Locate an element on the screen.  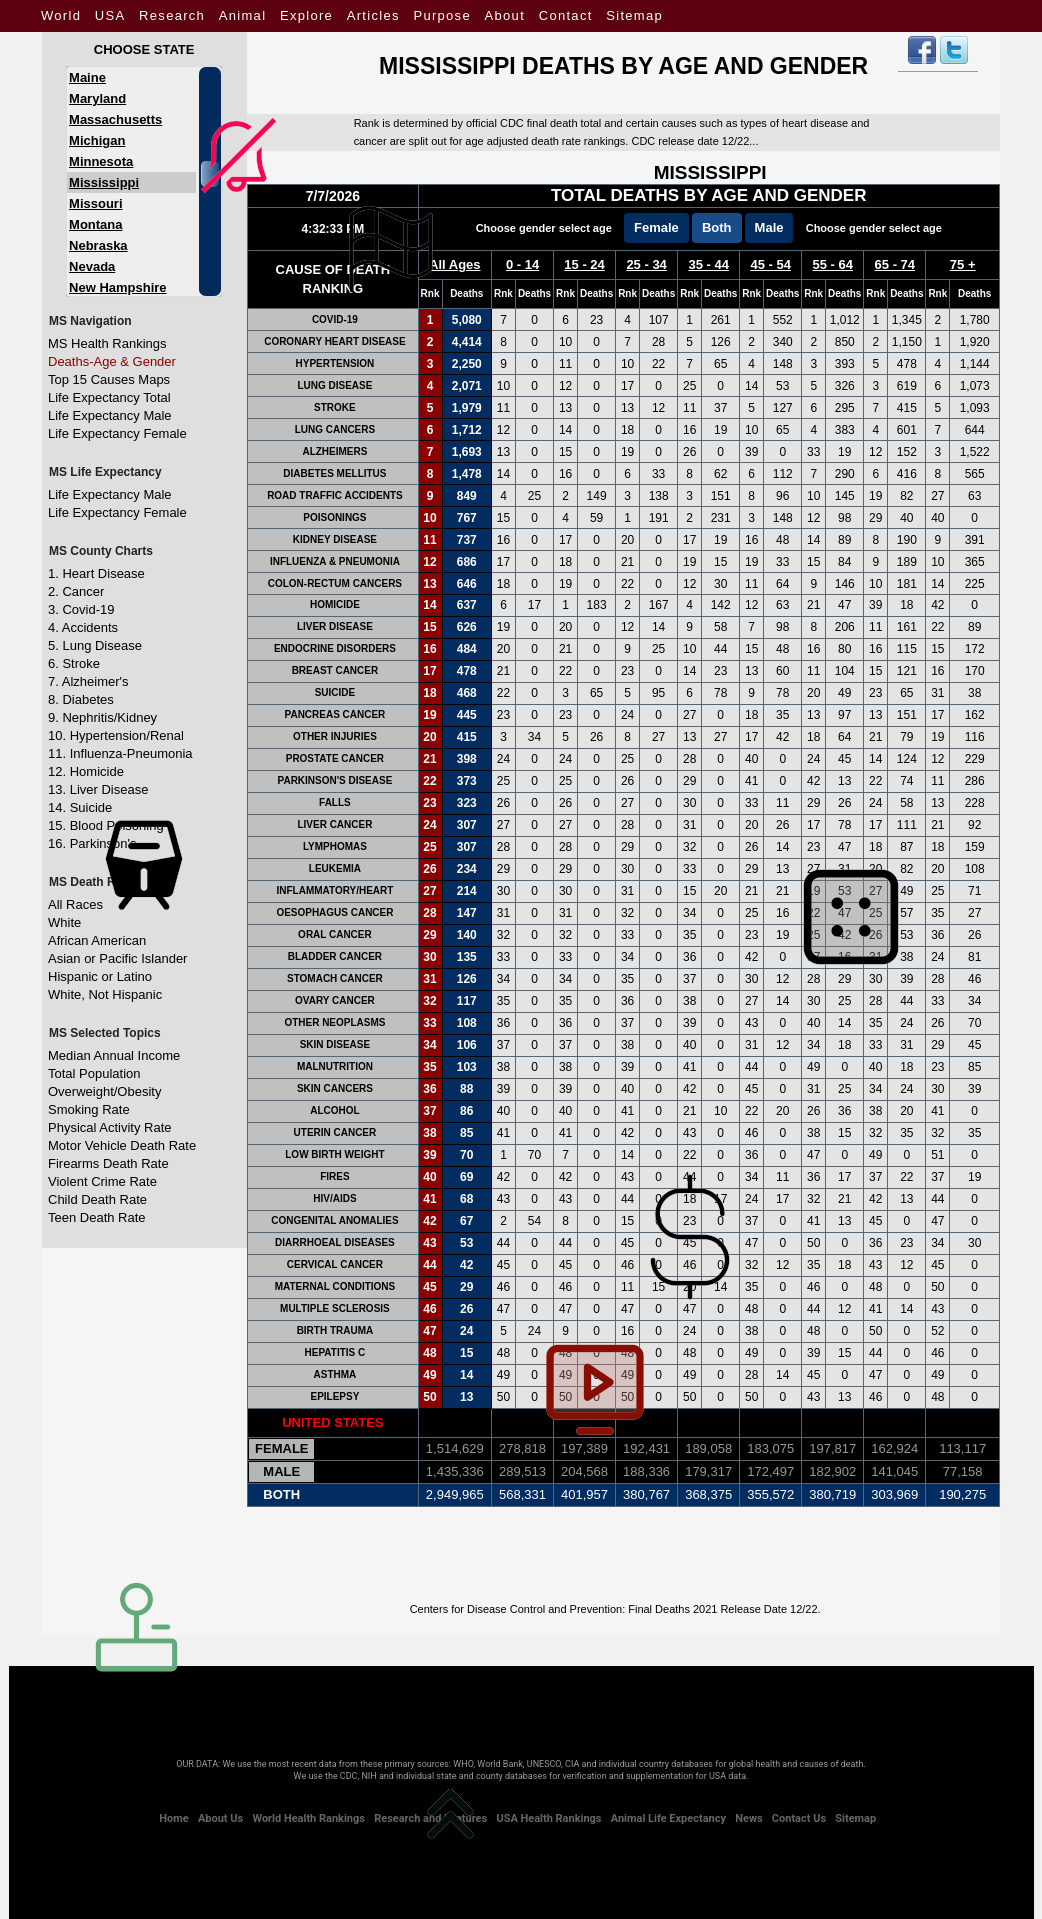
mute notifications is located at coordinates (236, 156).